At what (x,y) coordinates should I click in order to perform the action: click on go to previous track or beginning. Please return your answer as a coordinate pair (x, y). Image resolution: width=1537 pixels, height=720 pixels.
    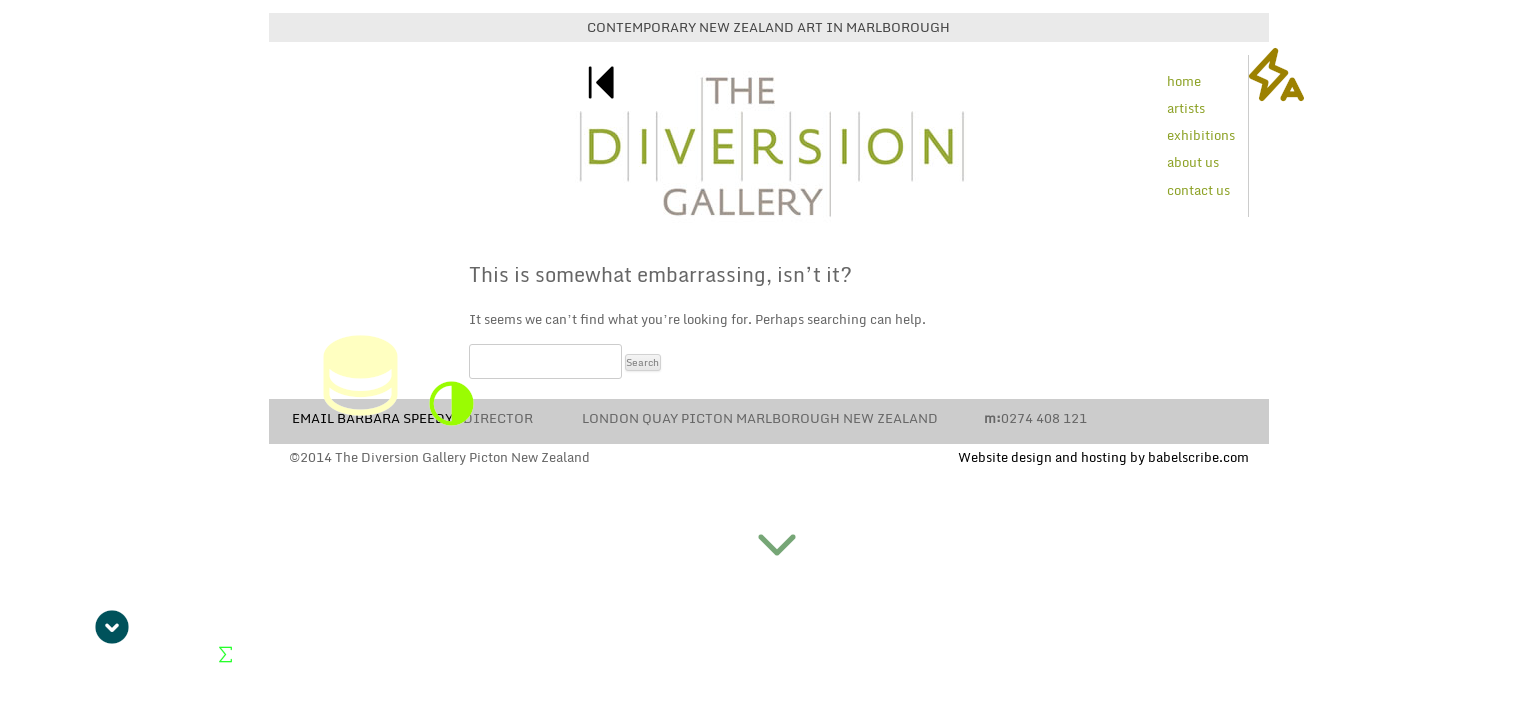
    Looking at the image, I should click on (600, 82).